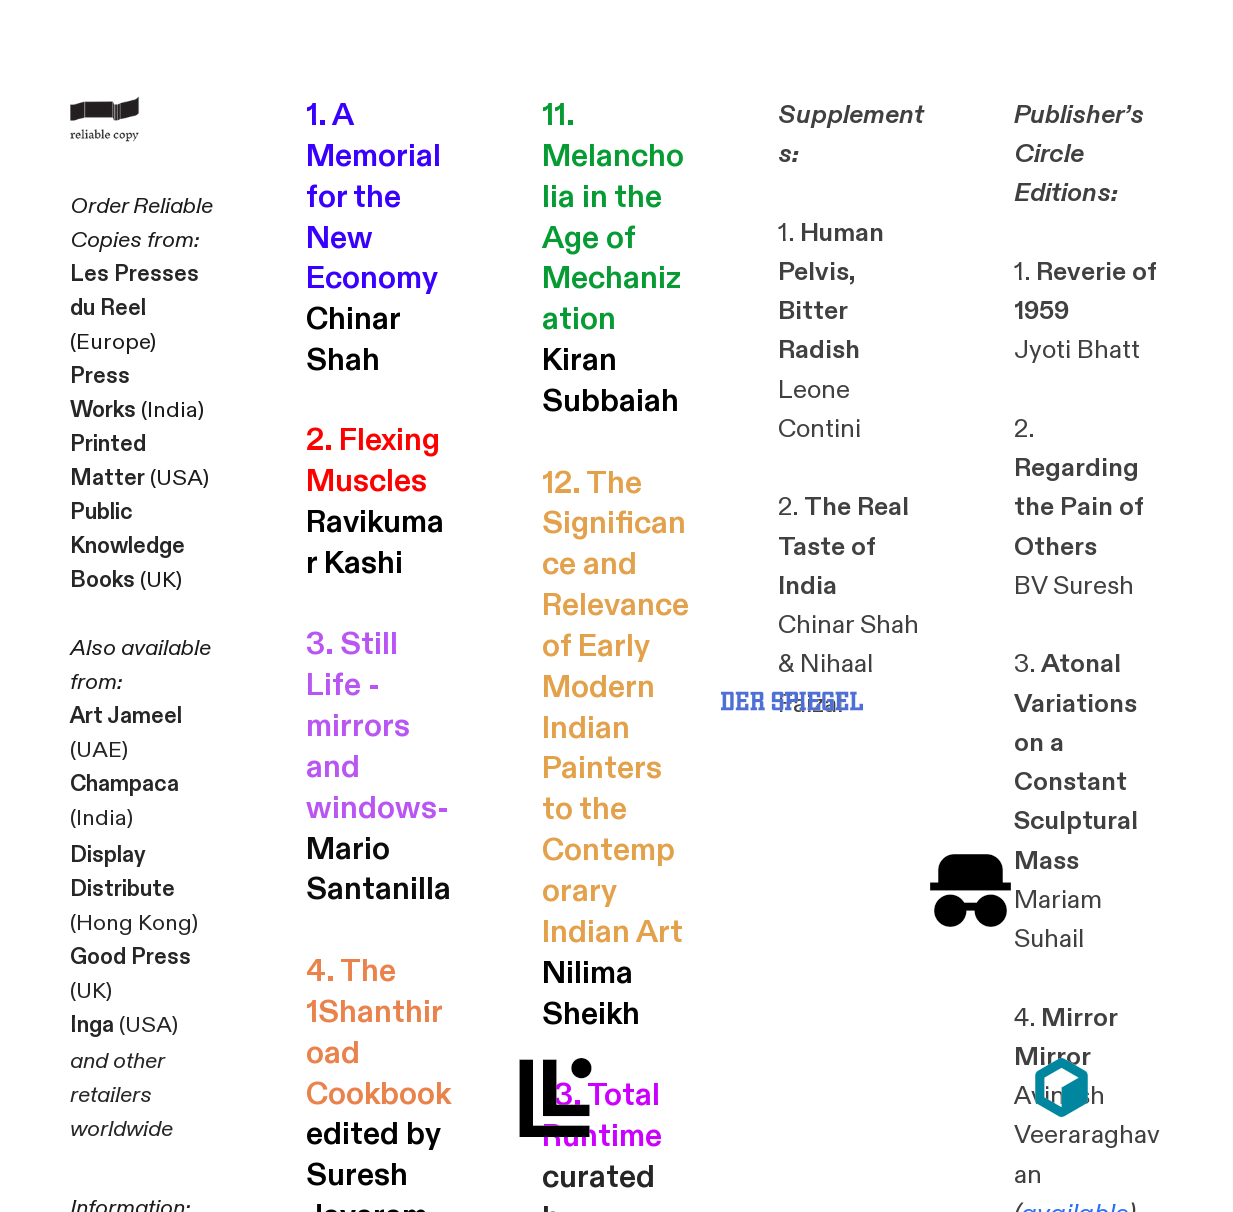 The height and width of the screenshot is (1212, 1233). I want to click on visit Der Spiegel news website, so click(792, 701).